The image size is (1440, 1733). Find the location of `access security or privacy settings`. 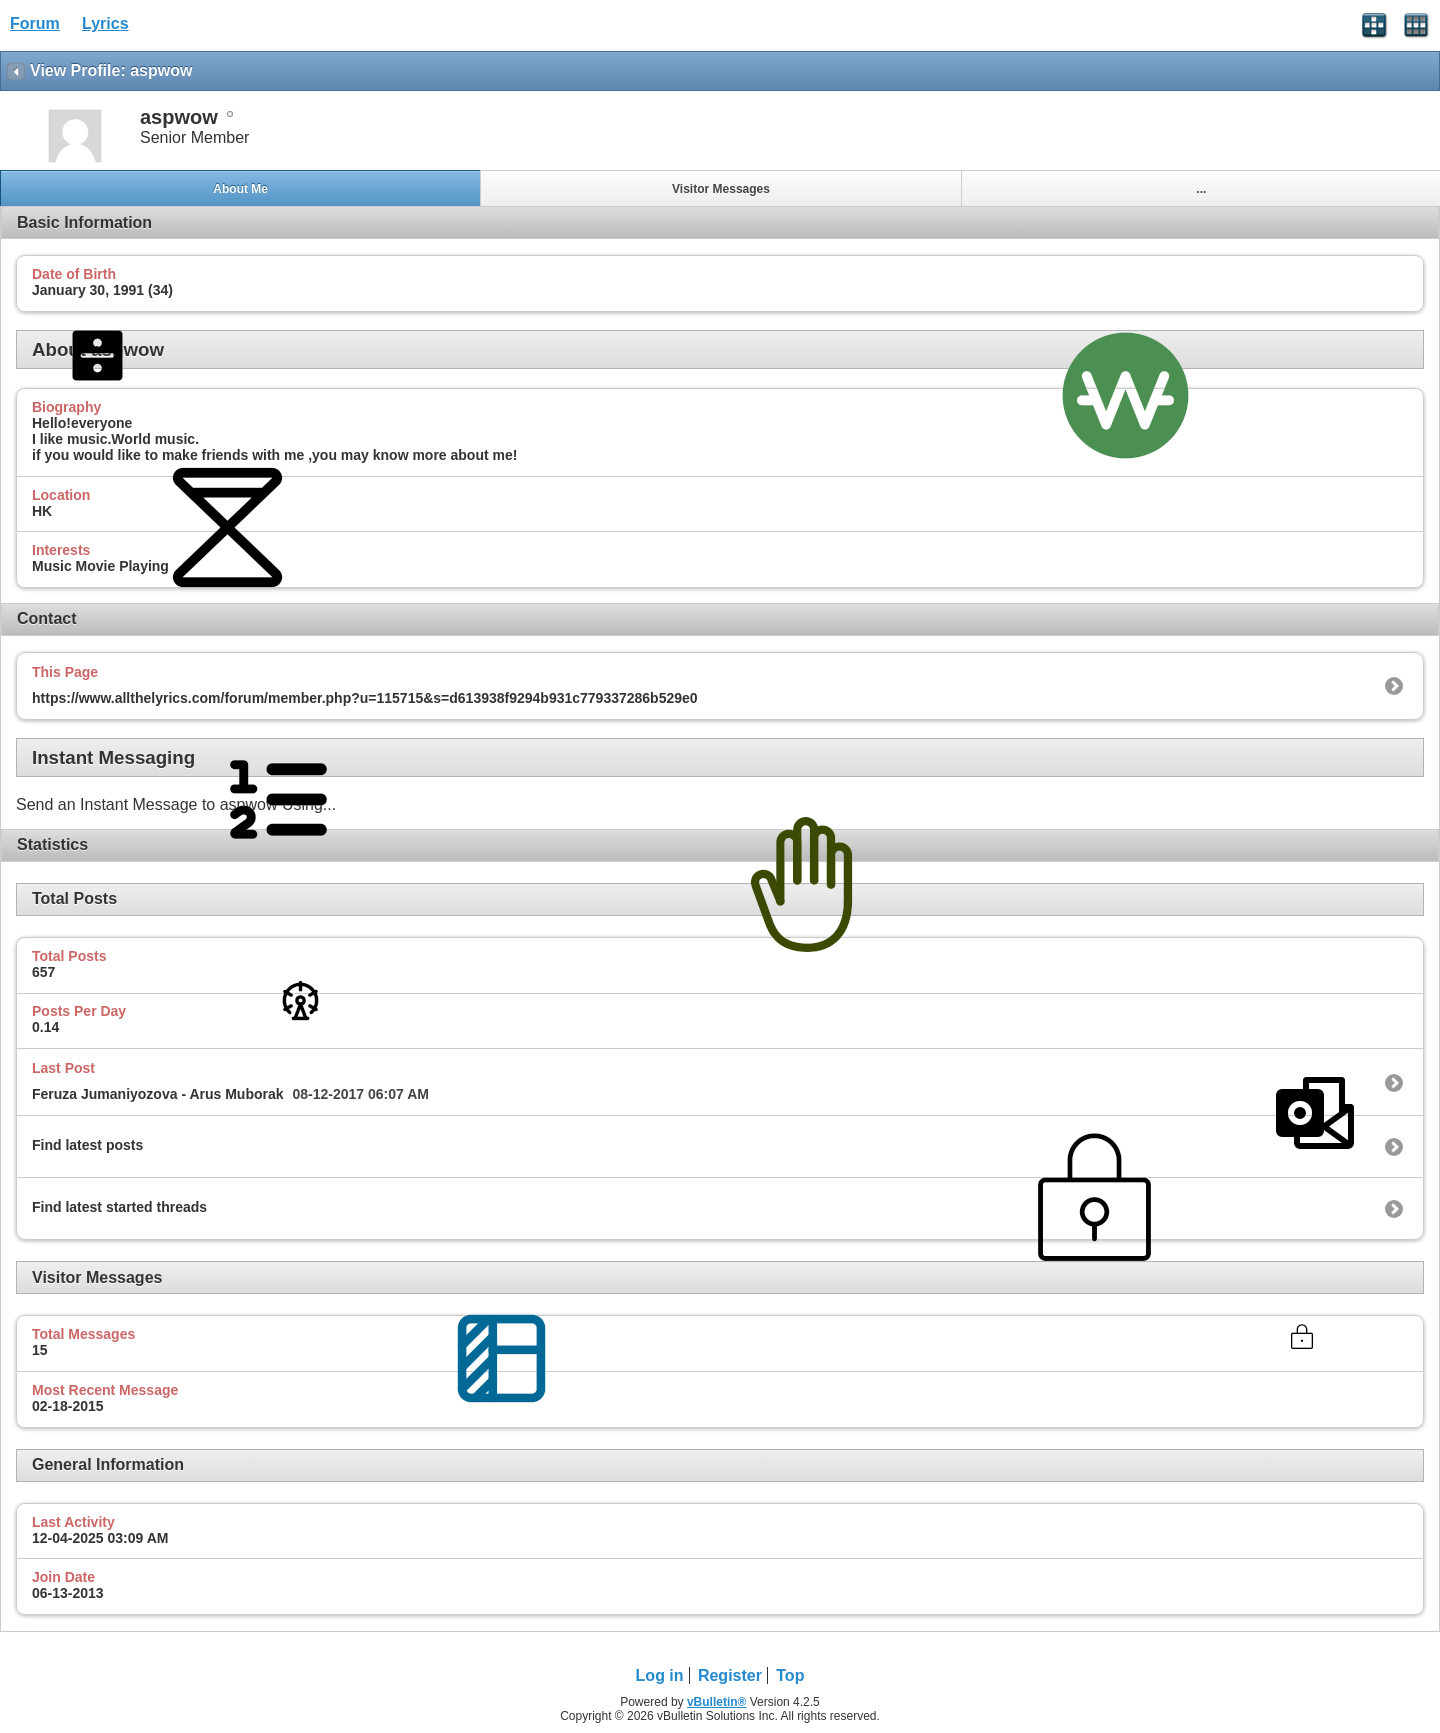

access security or privacy settings is located at coordinates (1094, 1204).